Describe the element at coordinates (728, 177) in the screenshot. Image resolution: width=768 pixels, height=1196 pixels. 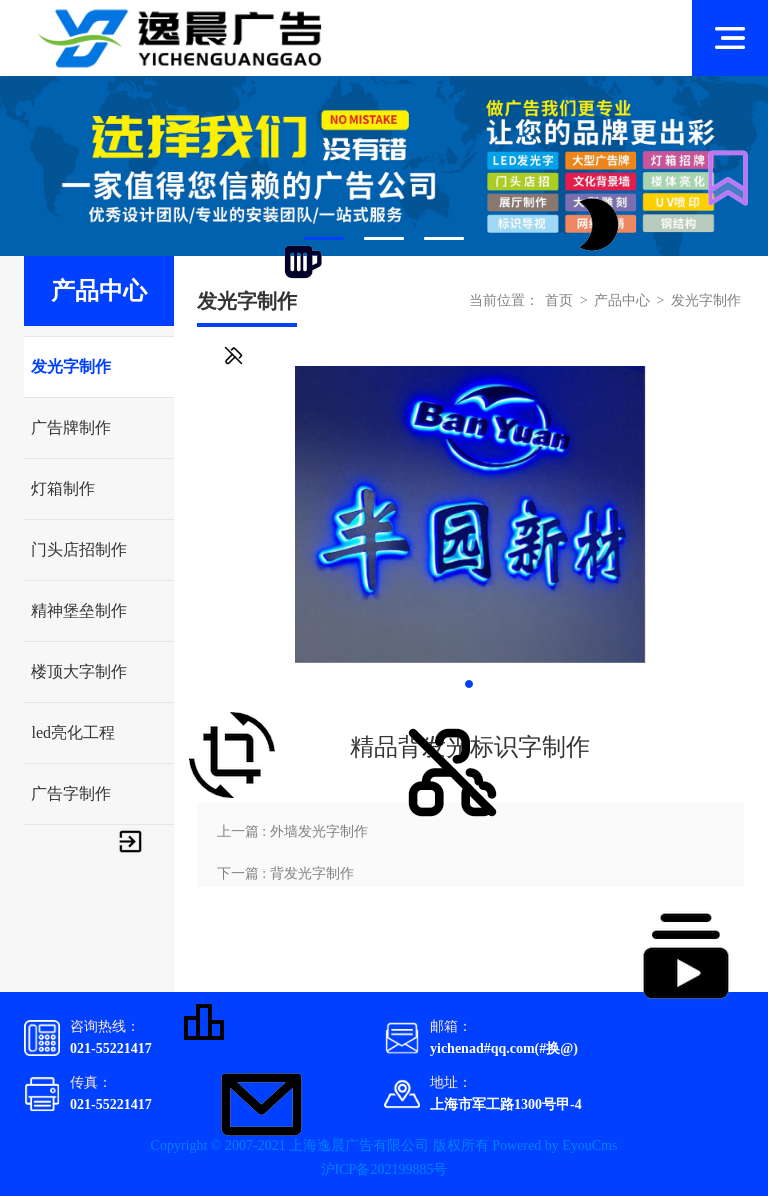
I see `save this item for later` at that location.